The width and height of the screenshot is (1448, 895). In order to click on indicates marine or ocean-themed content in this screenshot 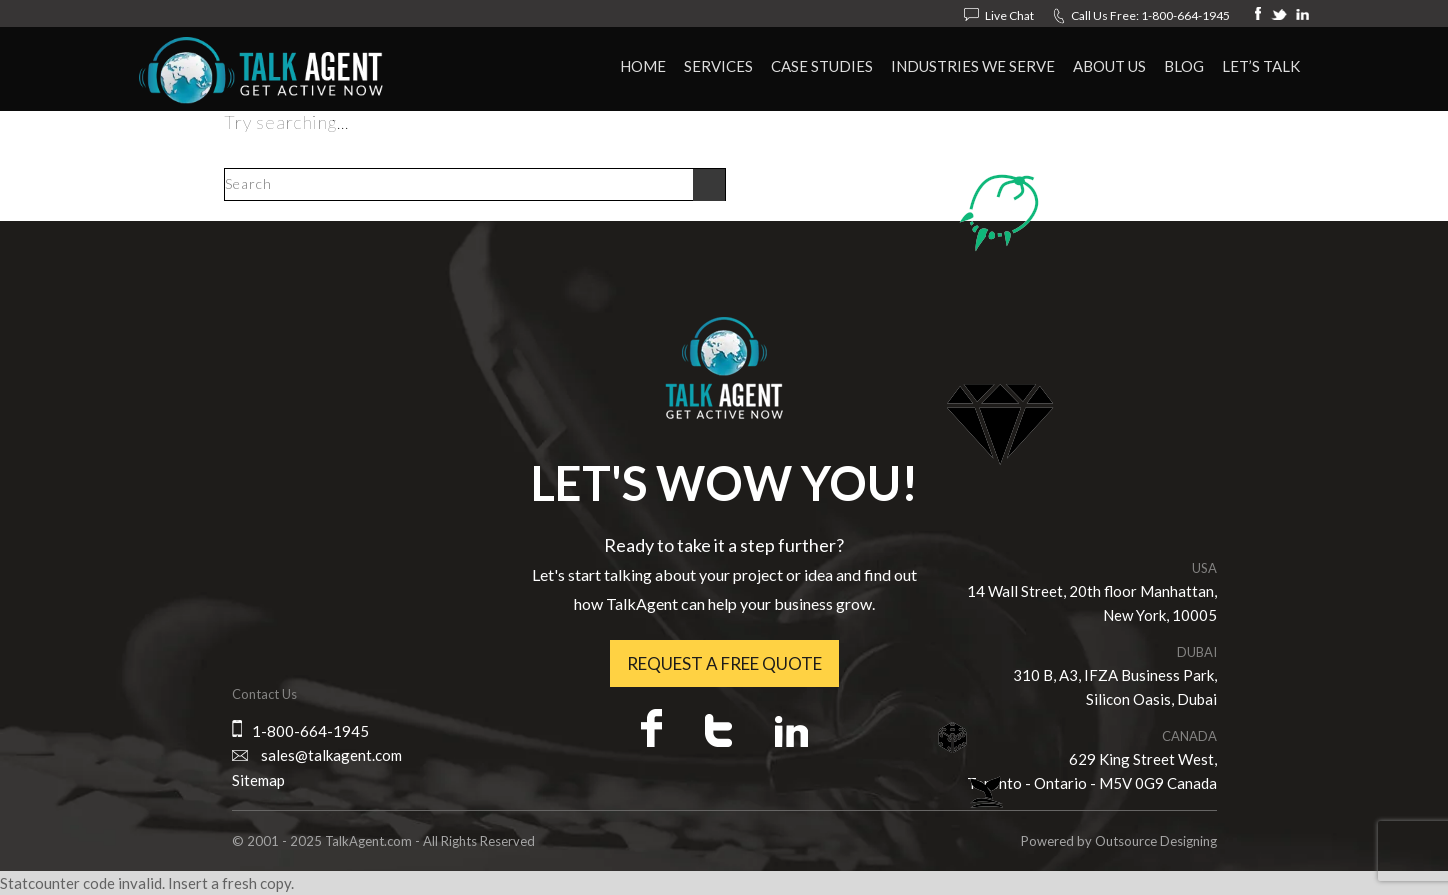, I will do `click(986, 791)`.